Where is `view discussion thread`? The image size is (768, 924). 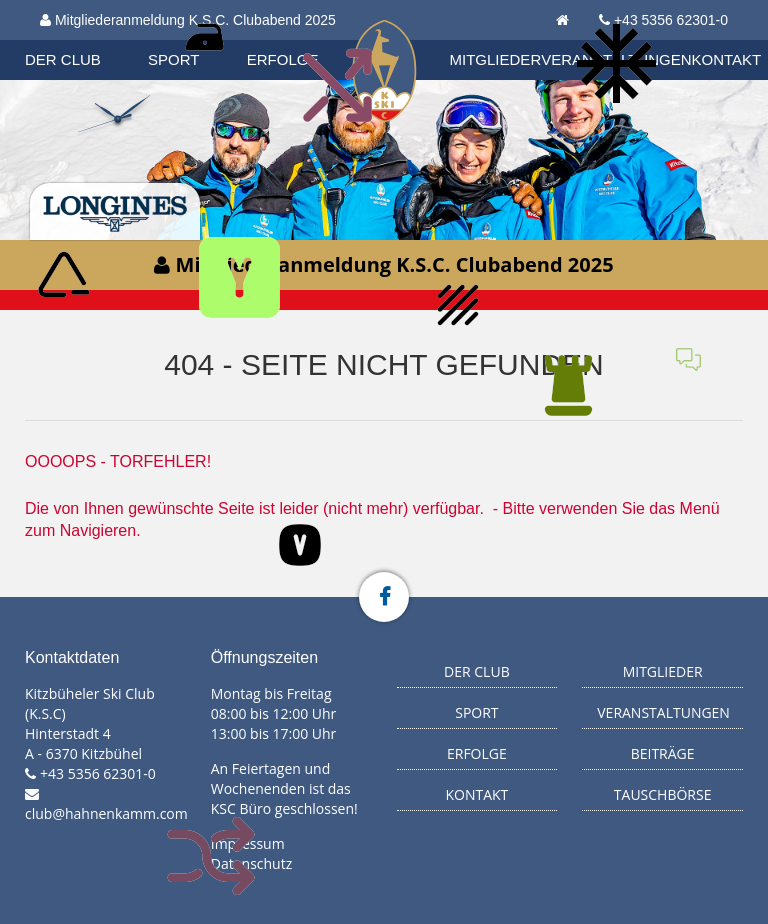 view discussion thread is located at coordinates (688, 359).